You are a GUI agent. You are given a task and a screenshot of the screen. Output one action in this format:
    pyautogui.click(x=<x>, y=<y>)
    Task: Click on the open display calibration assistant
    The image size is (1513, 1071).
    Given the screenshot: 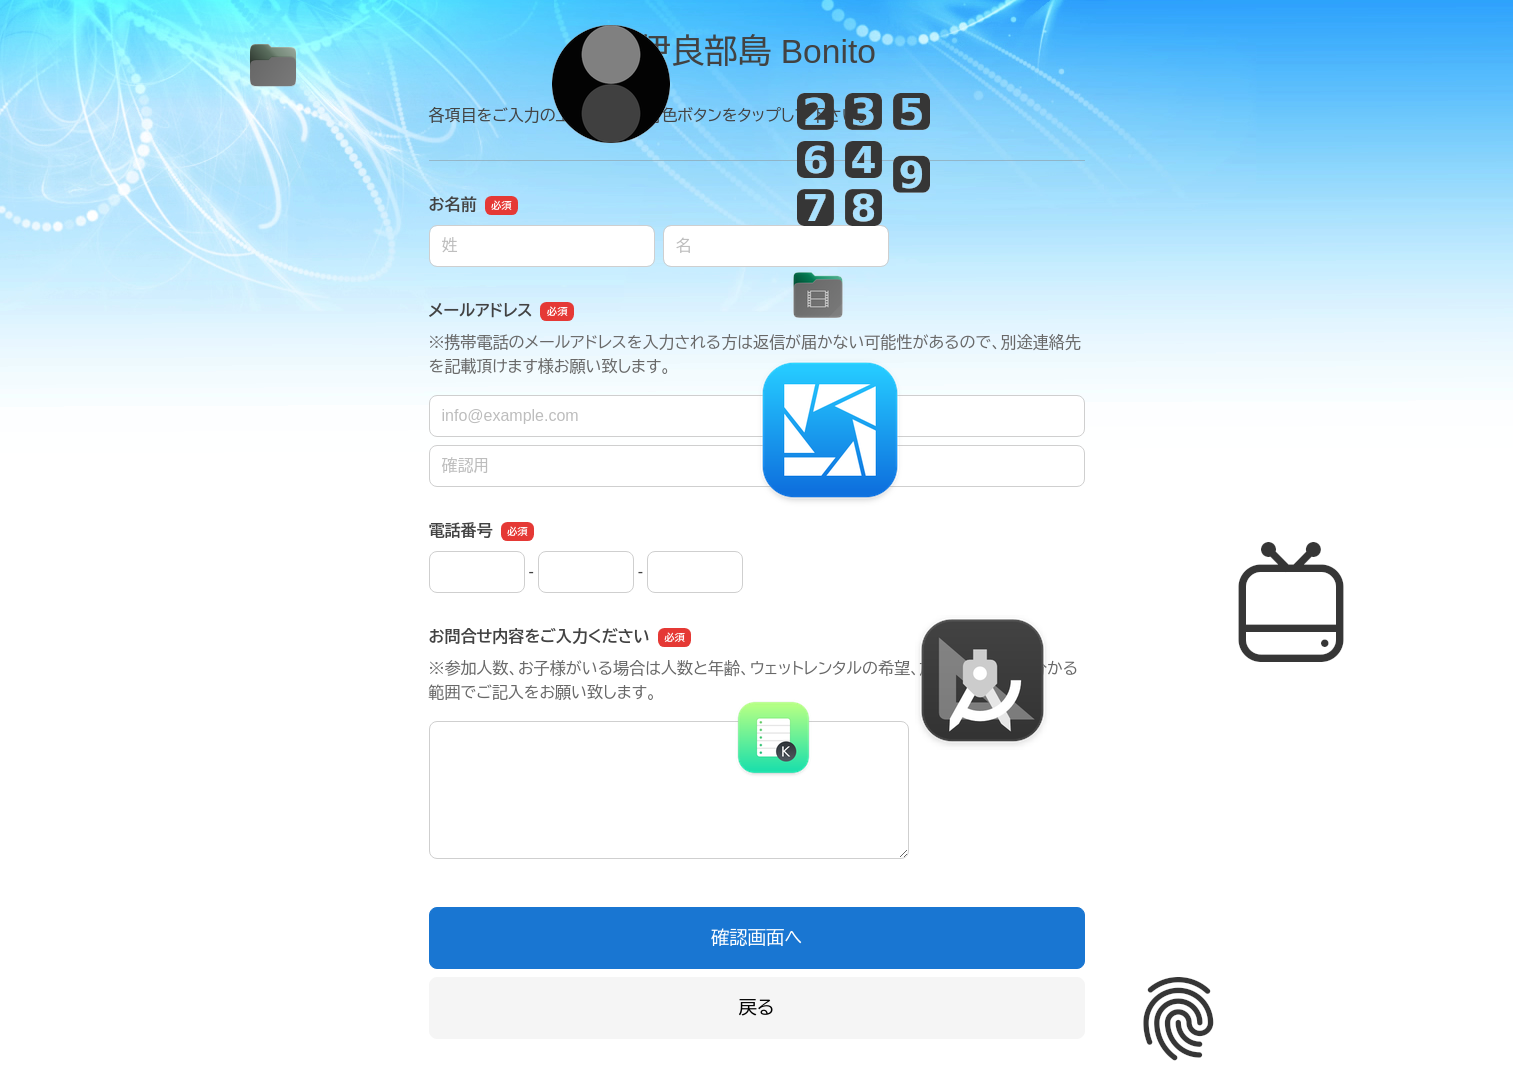 What is the action you would take?
    pyautogui.click(x=611, y=84)
    